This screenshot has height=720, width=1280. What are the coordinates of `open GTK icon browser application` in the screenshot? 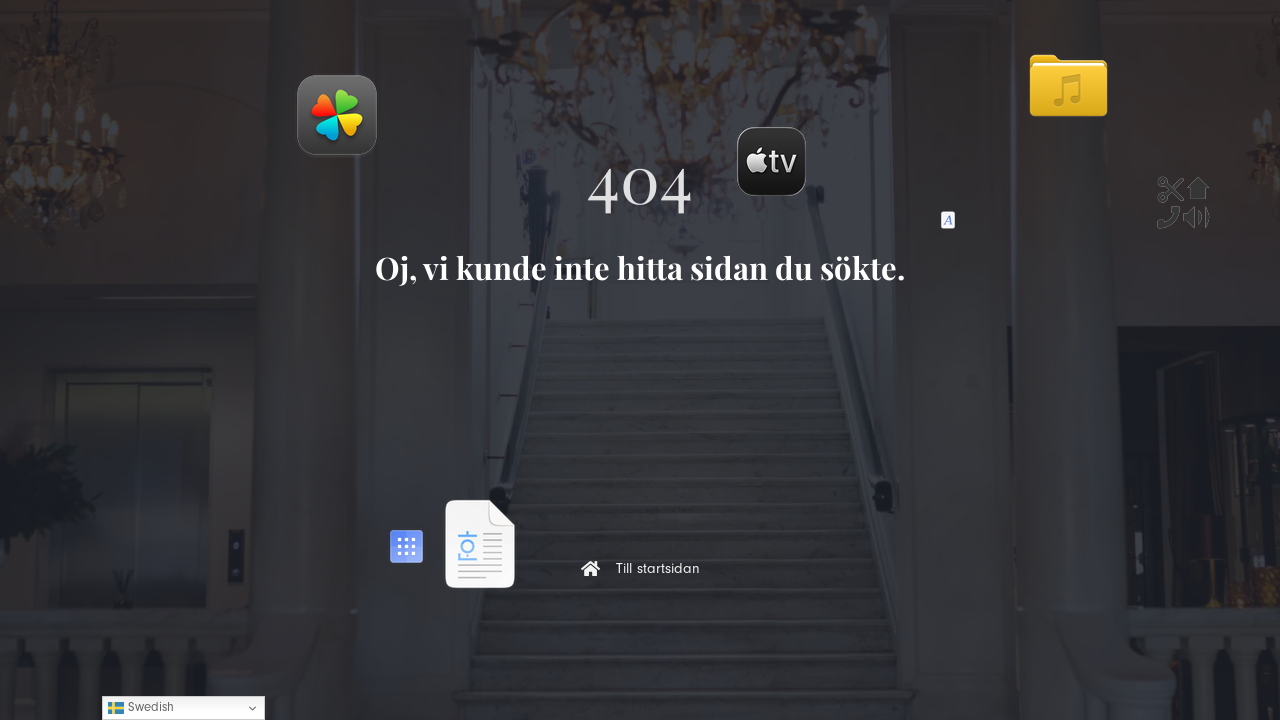 It's located at (1183, 202).